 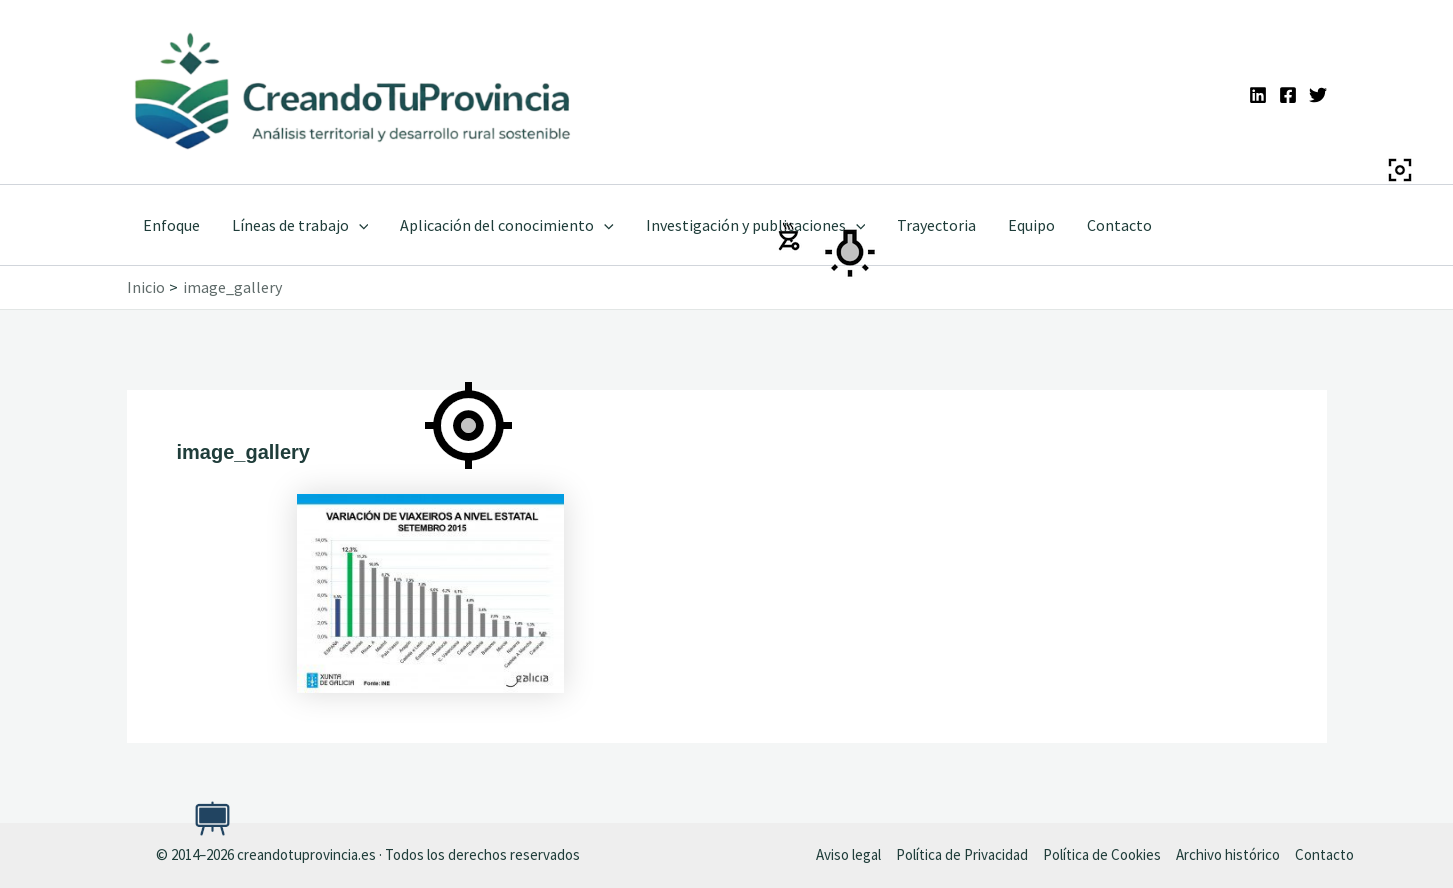 What do you see at coordinates (1400, 170) in the screenshot?
I see `focus camera on a subject` at bounding box center [1400, 170].